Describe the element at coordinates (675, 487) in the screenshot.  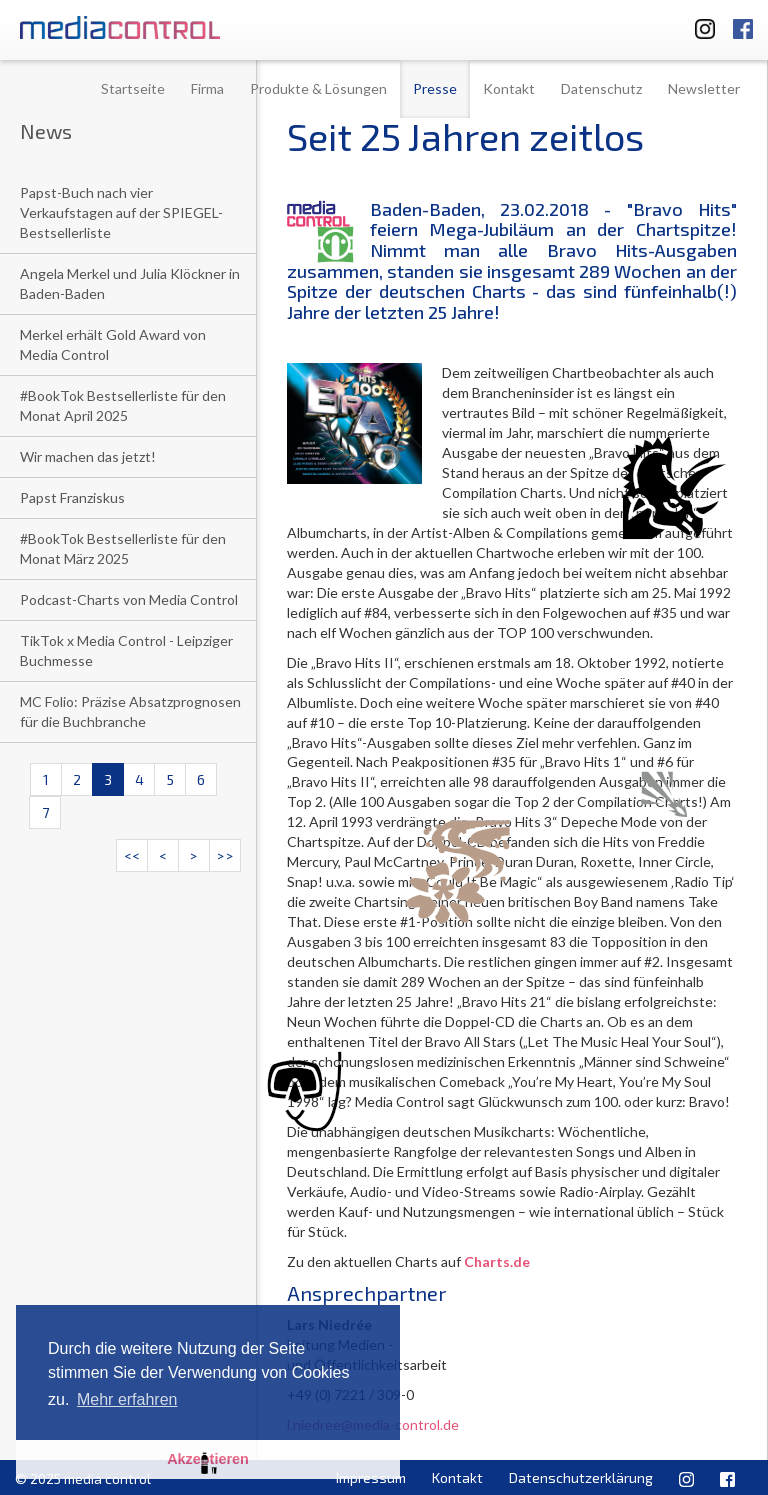
I see `access dinosaur-themed game or content` at that location.